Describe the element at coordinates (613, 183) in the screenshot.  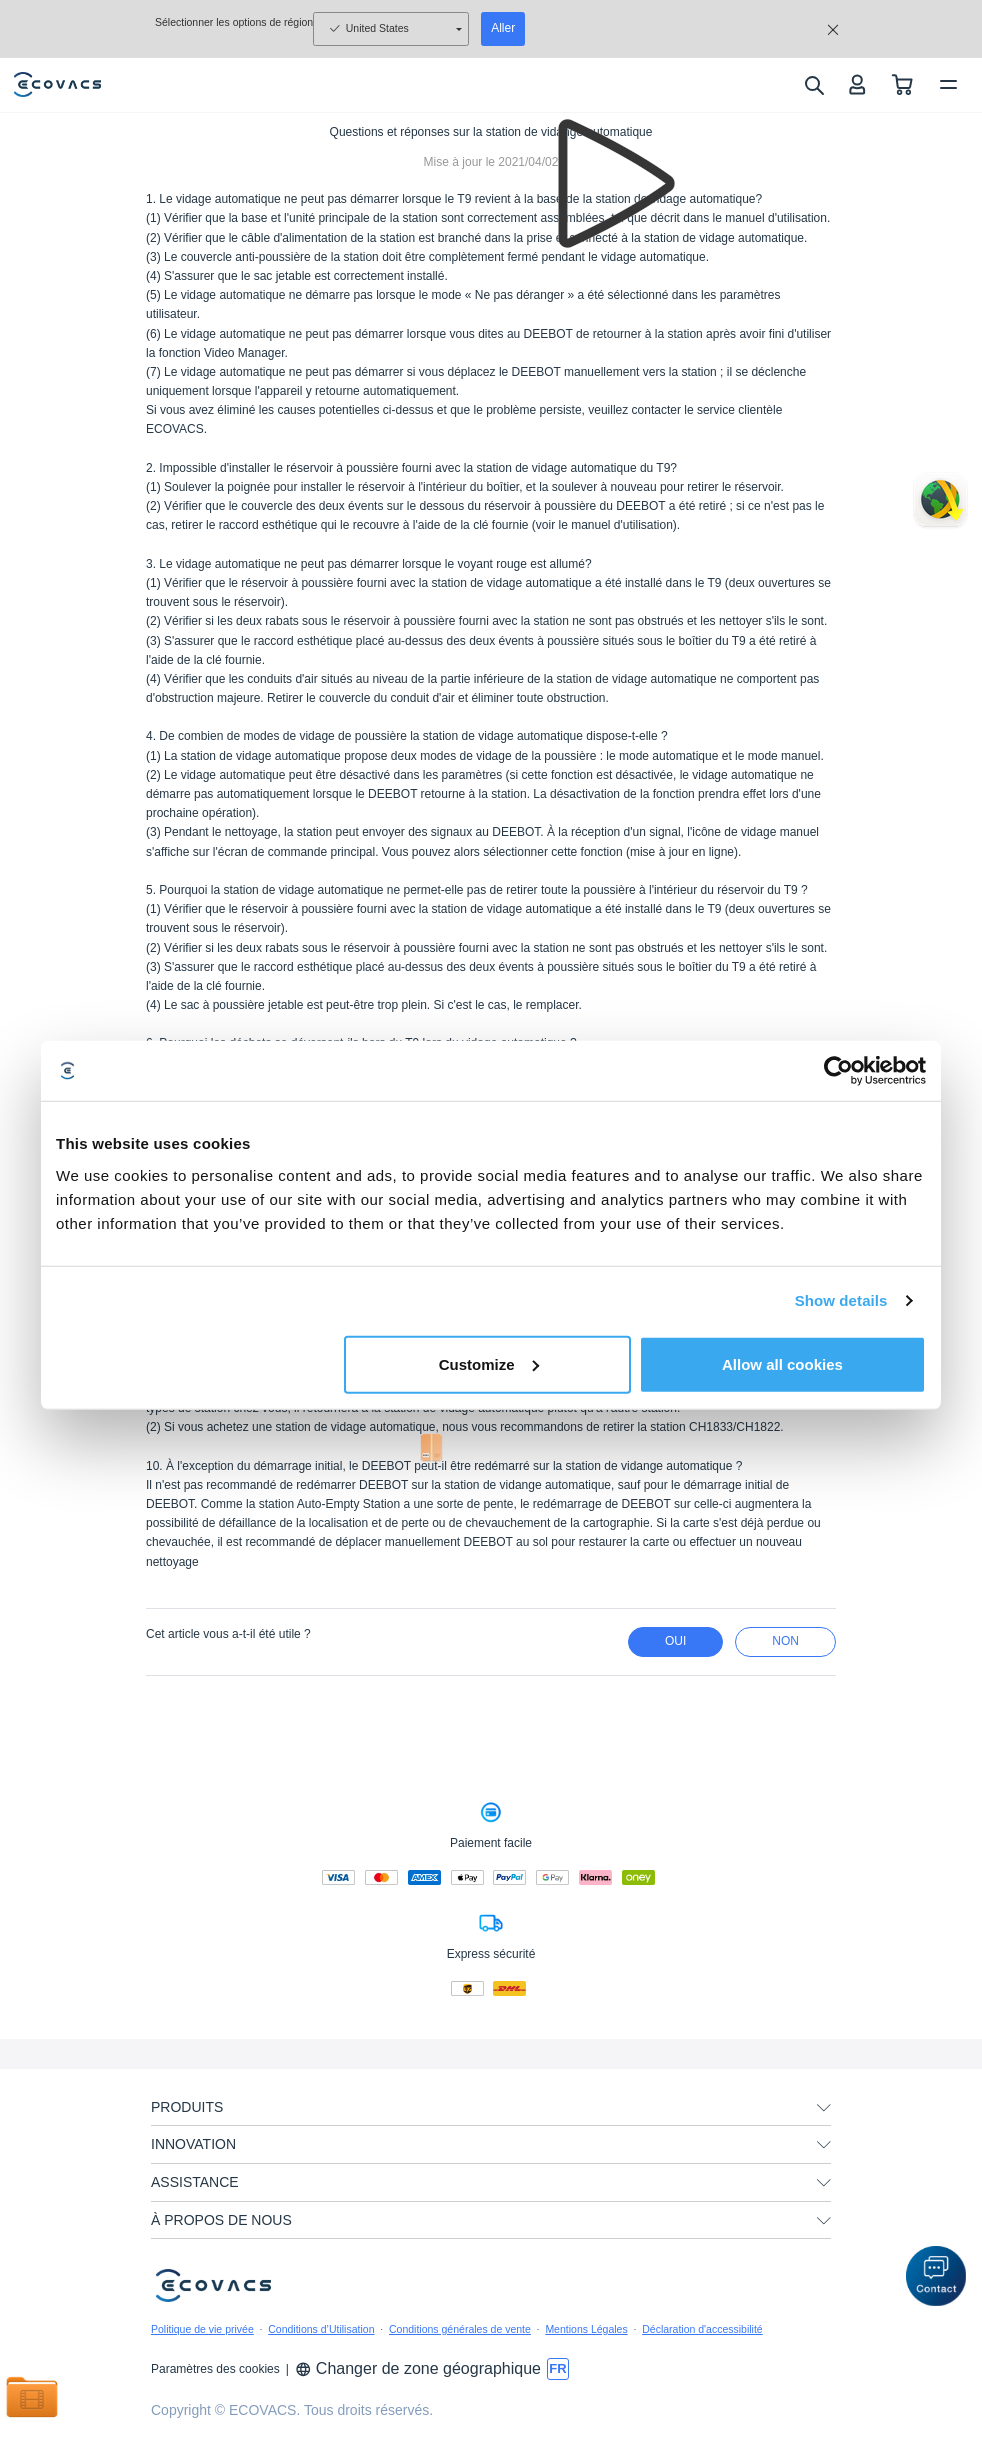
I see `play media content` at that location.